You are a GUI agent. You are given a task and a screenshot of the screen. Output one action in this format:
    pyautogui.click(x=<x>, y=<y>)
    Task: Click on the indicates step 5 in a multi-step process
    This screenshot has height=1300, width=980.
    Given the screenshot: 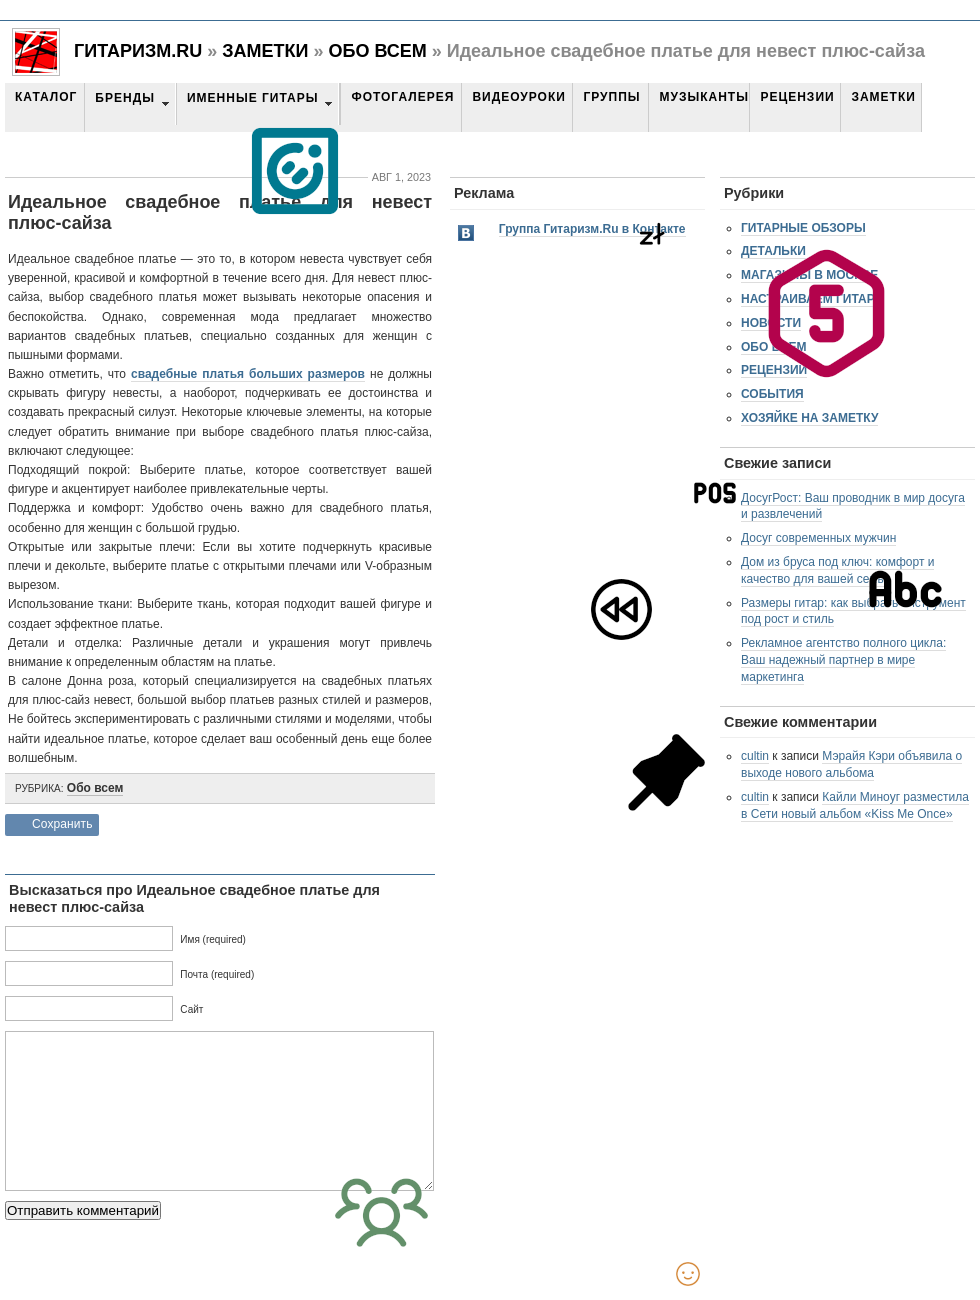 What is the action you would take?
    pyautogui.click(x=826, y=313)
    